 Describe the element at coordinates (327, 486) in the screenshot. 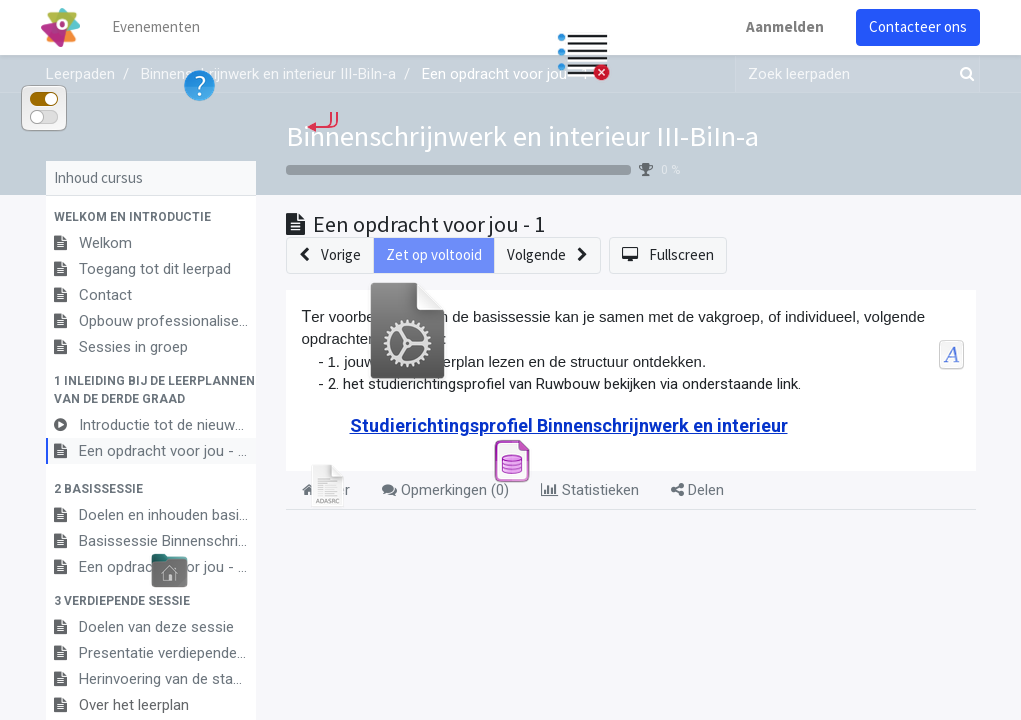

I see `ada source code file` at that location.